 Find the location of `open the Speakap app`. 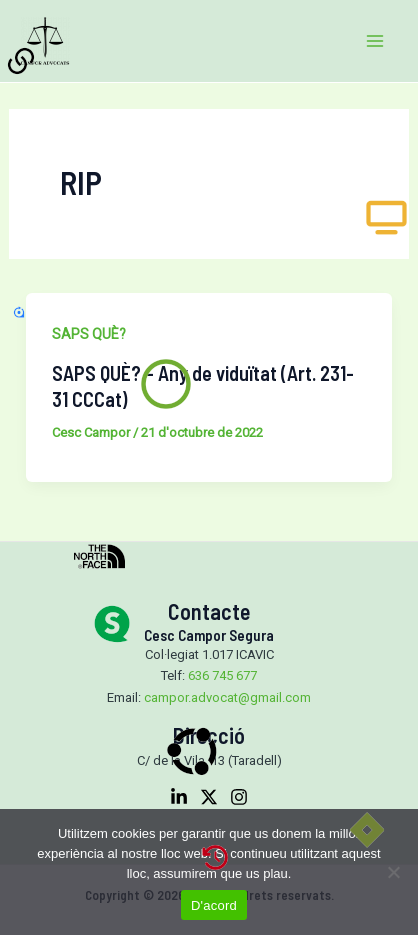

open the Speakap app is located at coordinates (112, 624).